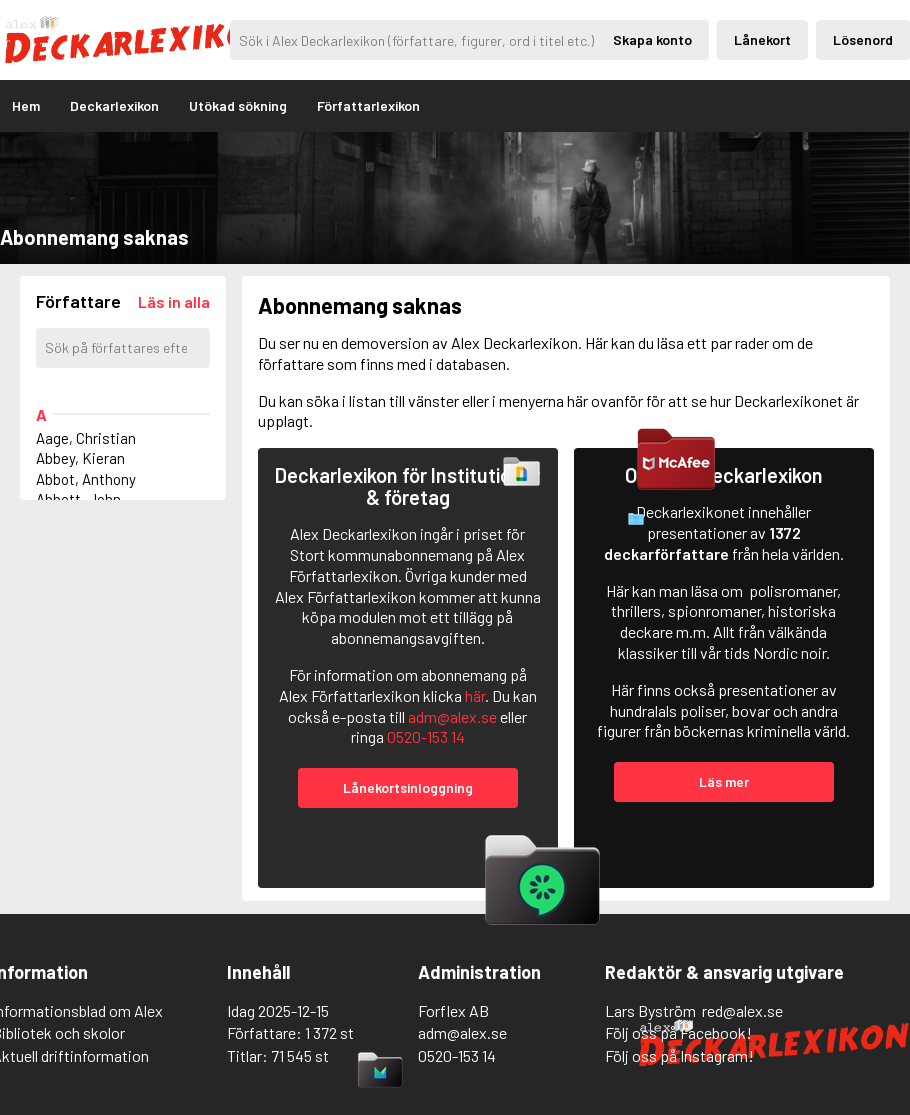 This screenshot has height=1115, width=910. Describe the element at coordinates (542, 883) in the screenshot. I see `folder containing cucumber/gherkin test files` at that location.